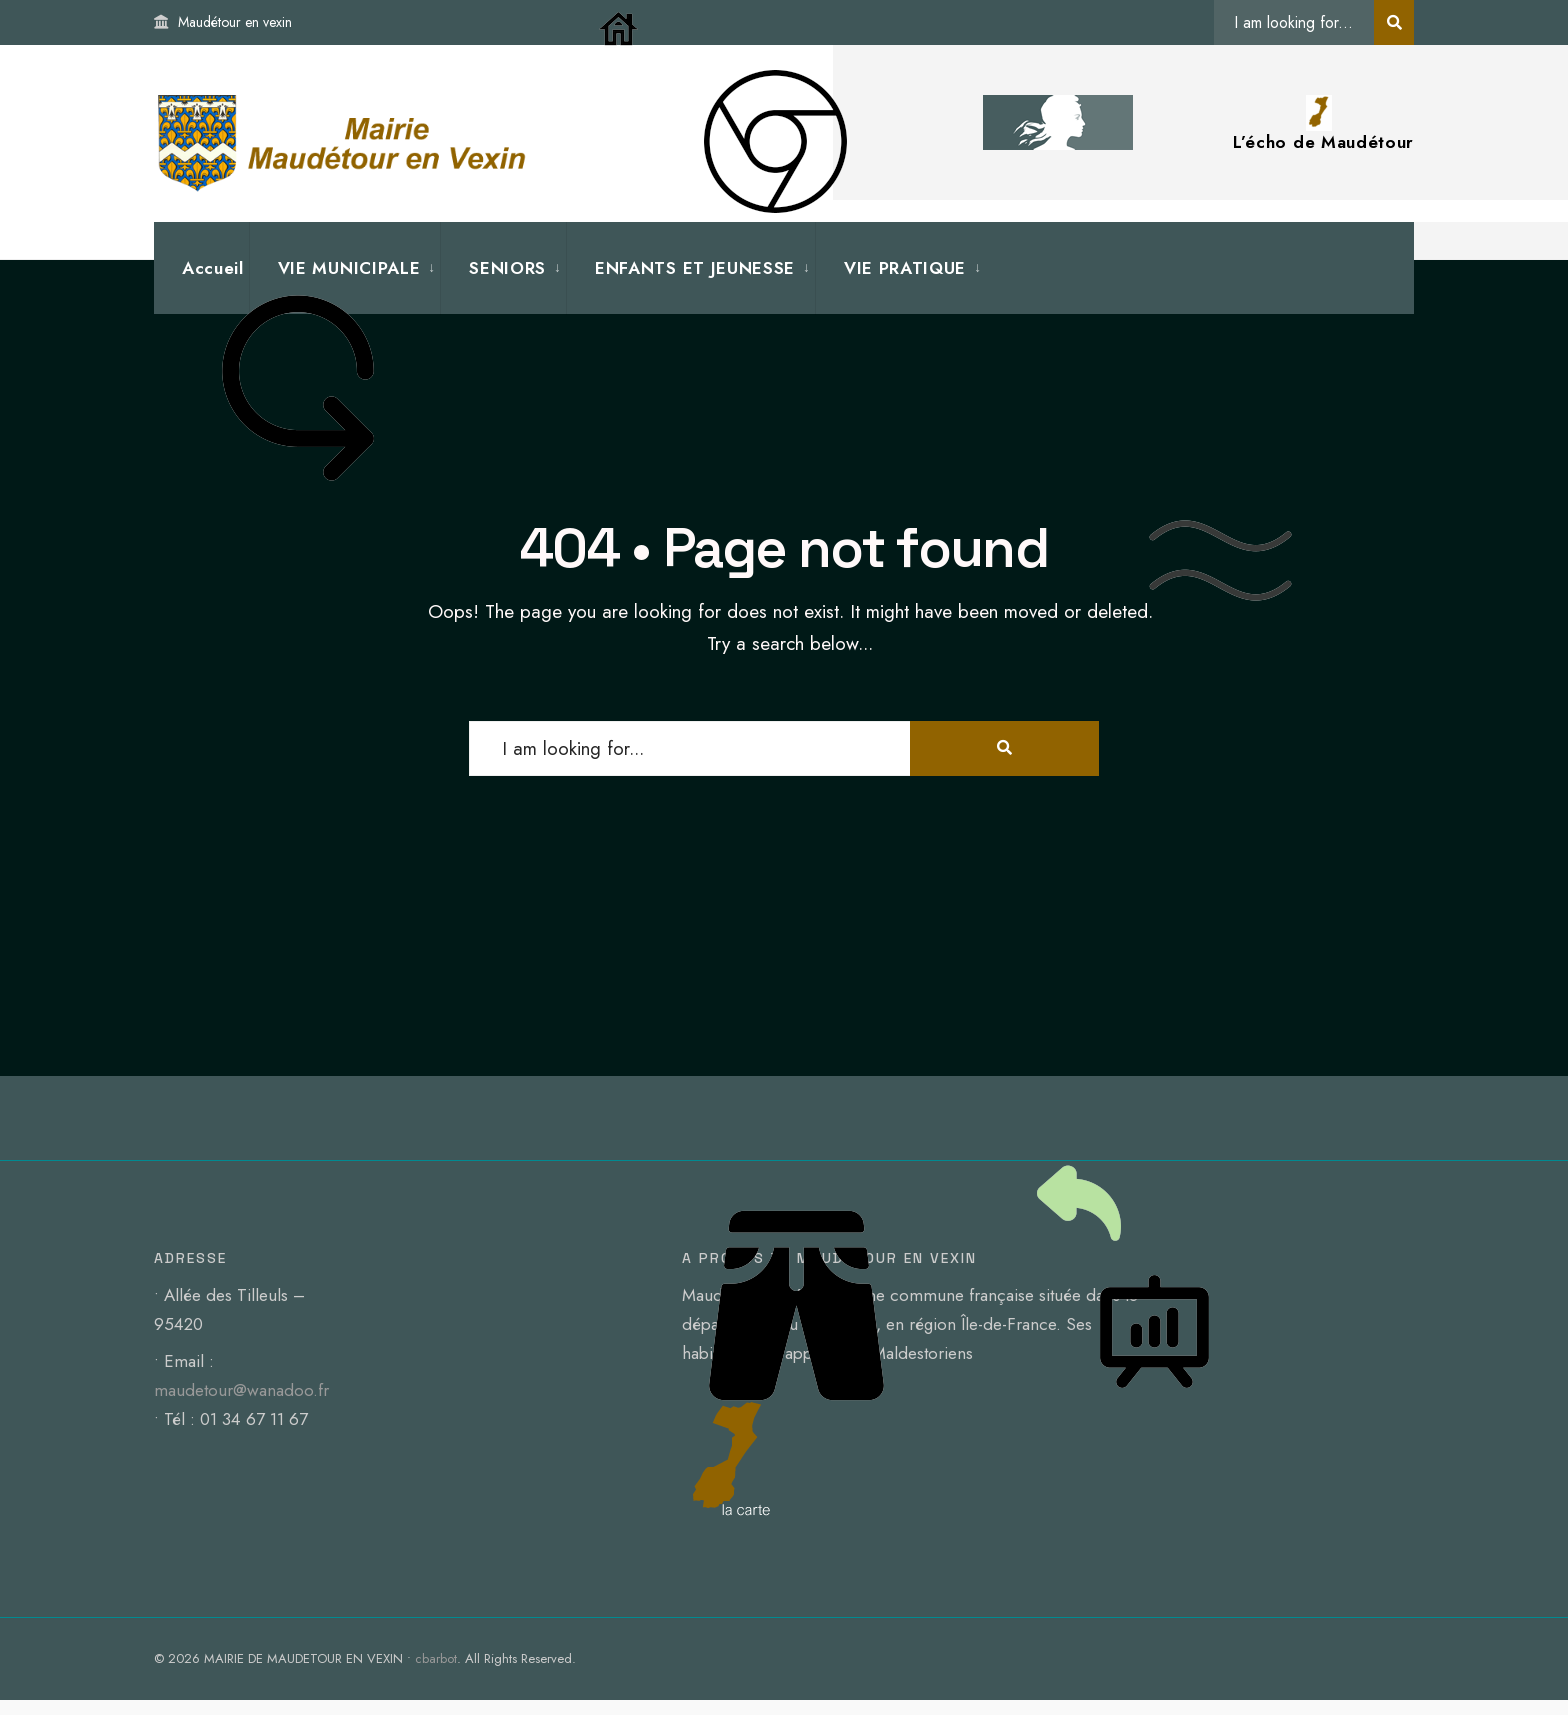 The image size is (1568, 1715). I want to click on browse pants or bottoms in a clothing app, so click(796, 1305).